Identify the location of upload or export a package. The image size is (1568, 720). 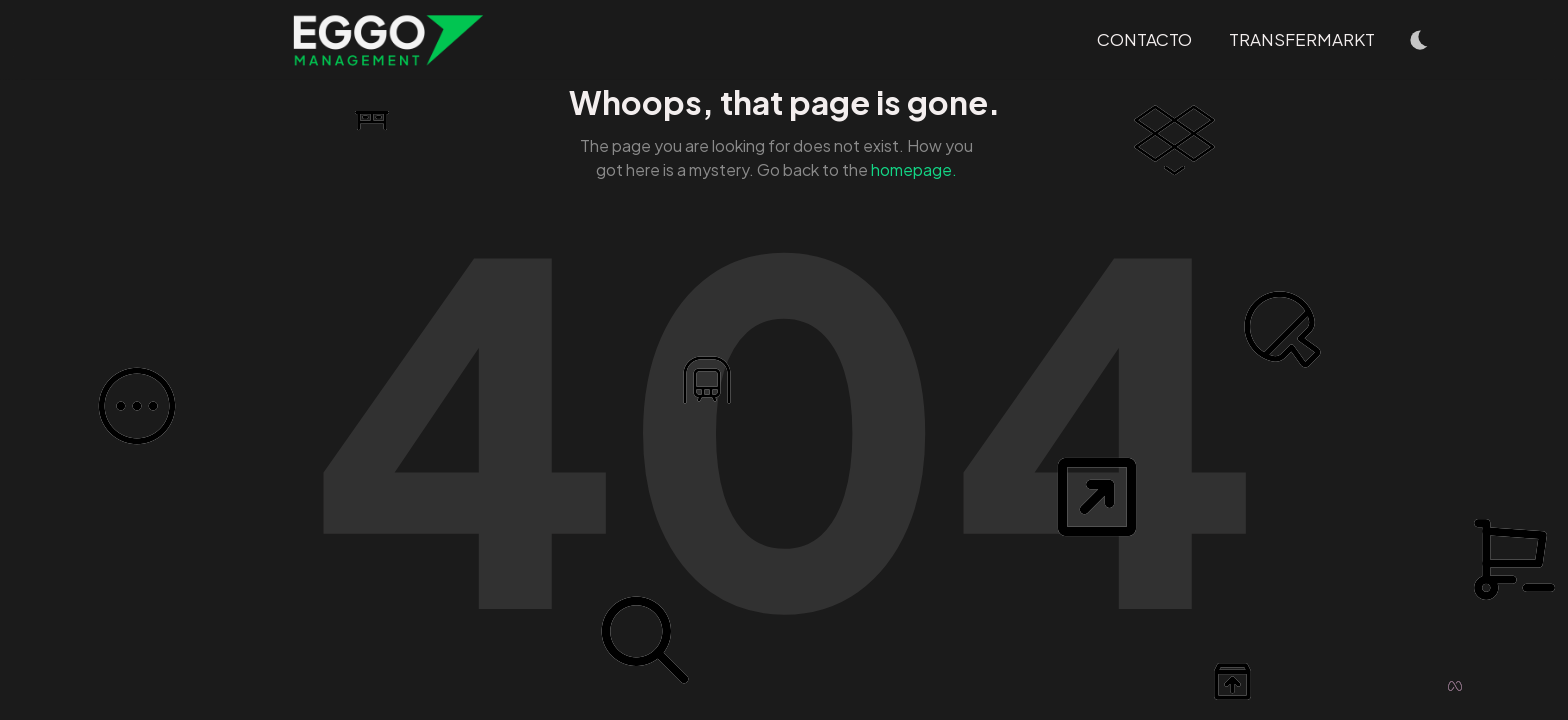
(1232, 681).